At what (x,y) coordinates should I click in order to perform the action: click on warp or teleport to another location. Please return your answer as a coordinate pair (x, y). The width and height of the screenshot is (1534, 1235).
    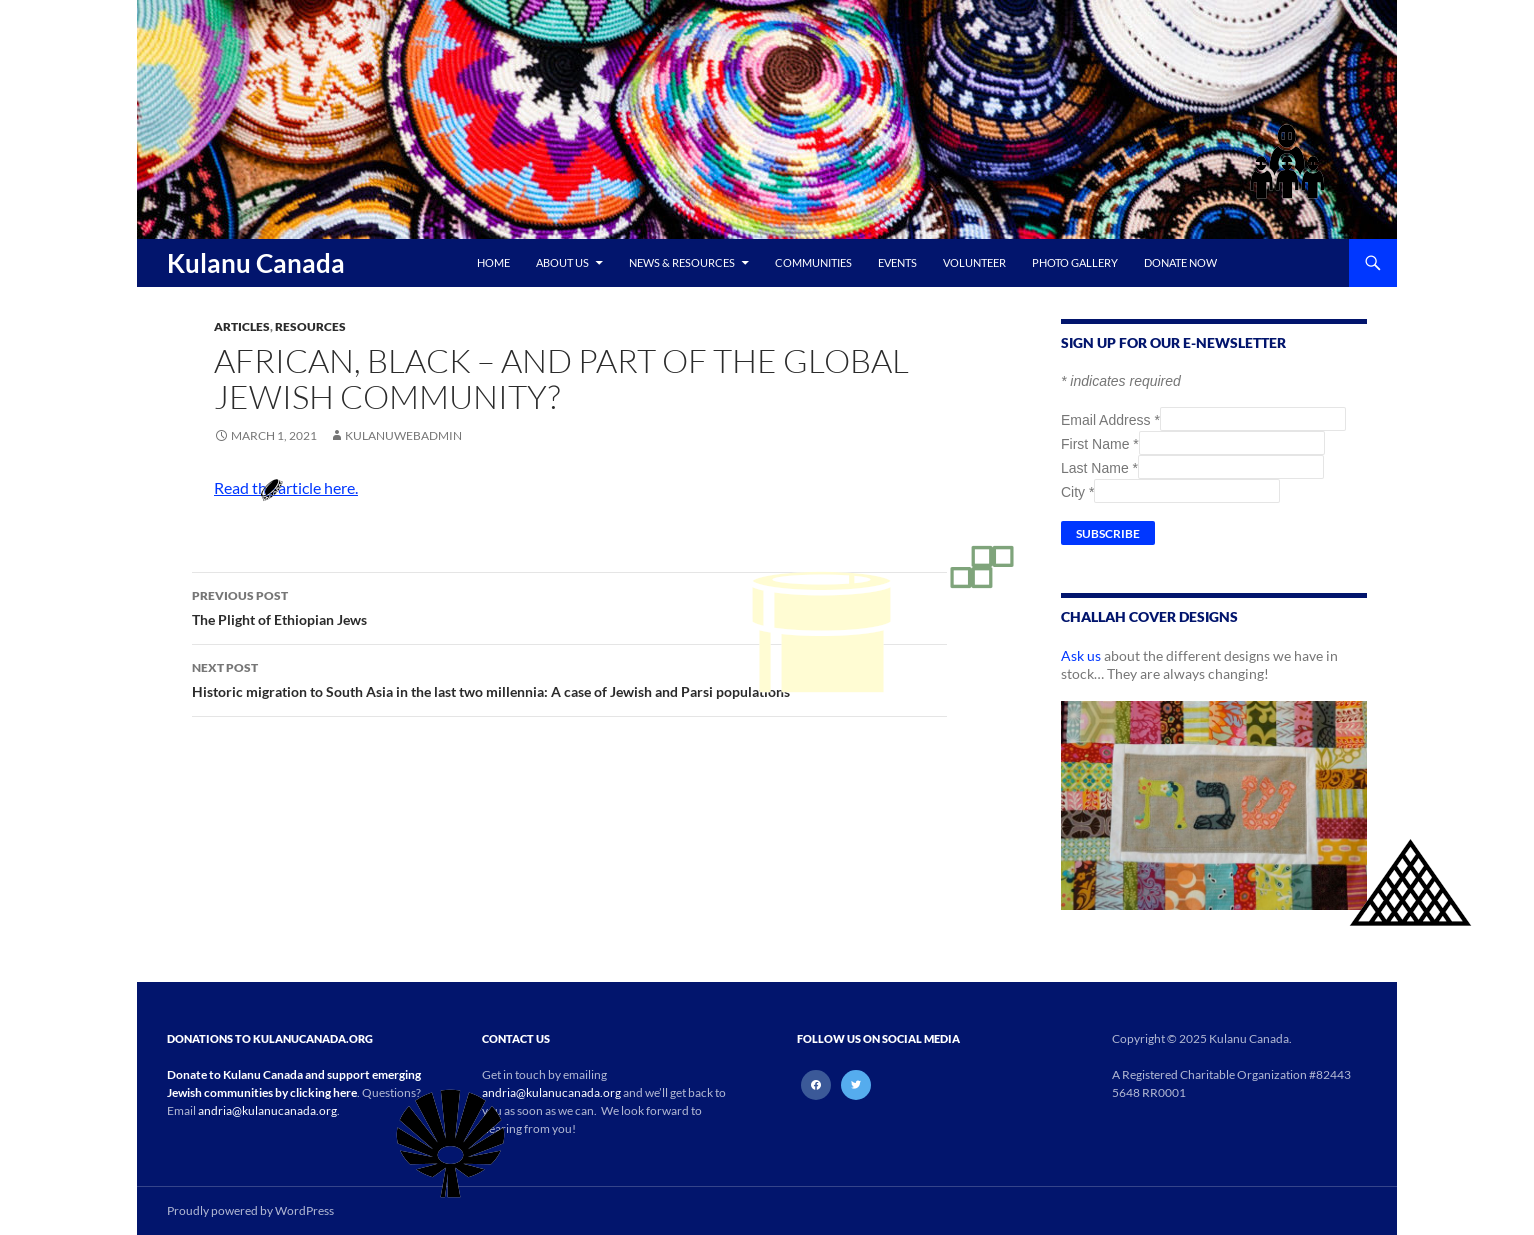
    Looking at the image, I should click on (821, 620).